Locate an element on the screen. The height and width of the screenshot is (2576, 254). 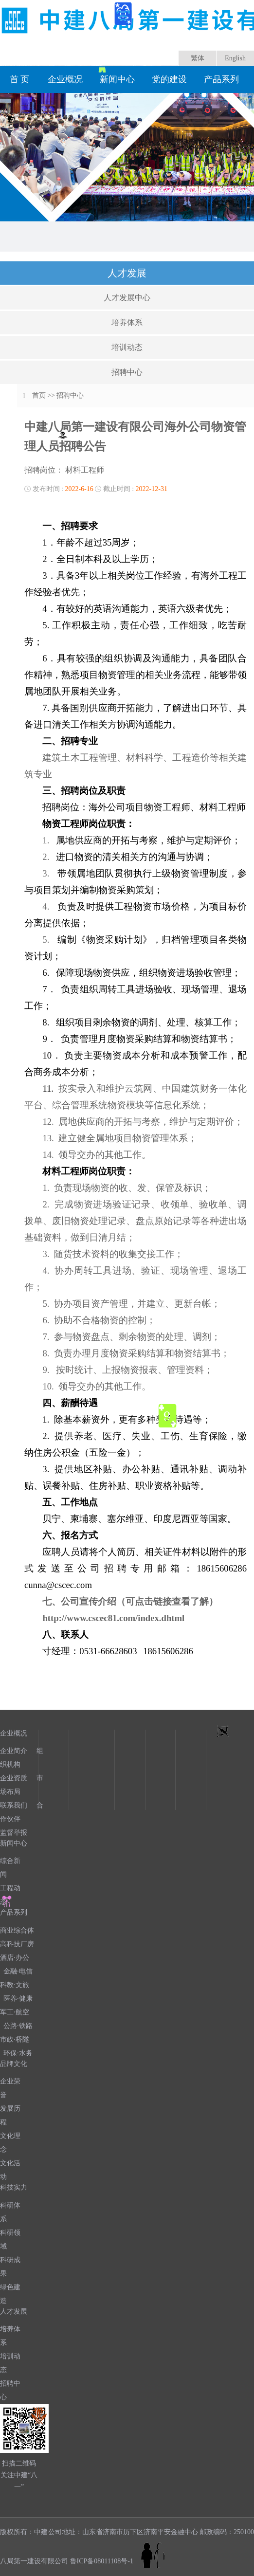
nine of clubs playing card is located at coordinates (167, 1416).